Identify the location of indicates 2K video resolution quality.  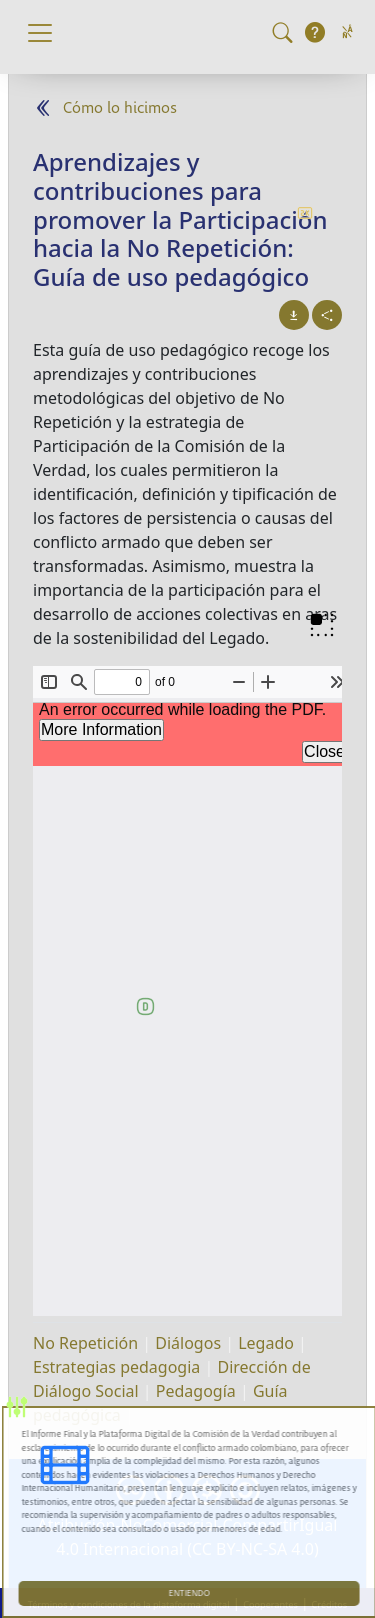
(305, 213).